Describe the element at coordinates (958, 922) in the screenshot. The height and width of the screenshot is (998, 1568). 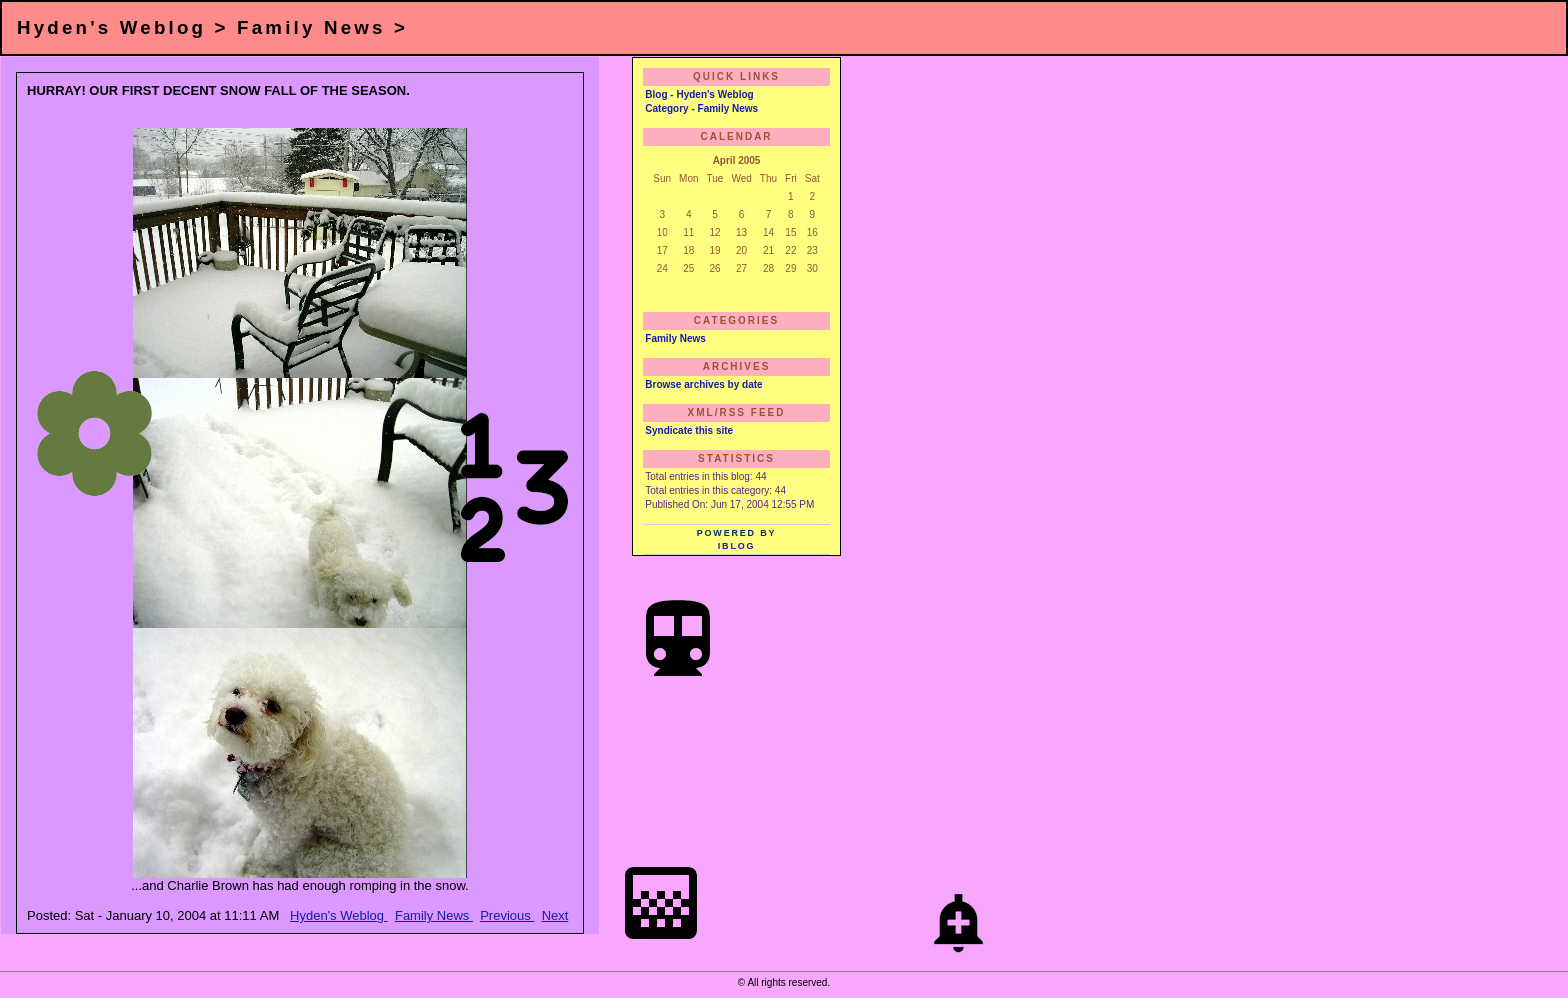
I see `add a new alert or notification` at that location.